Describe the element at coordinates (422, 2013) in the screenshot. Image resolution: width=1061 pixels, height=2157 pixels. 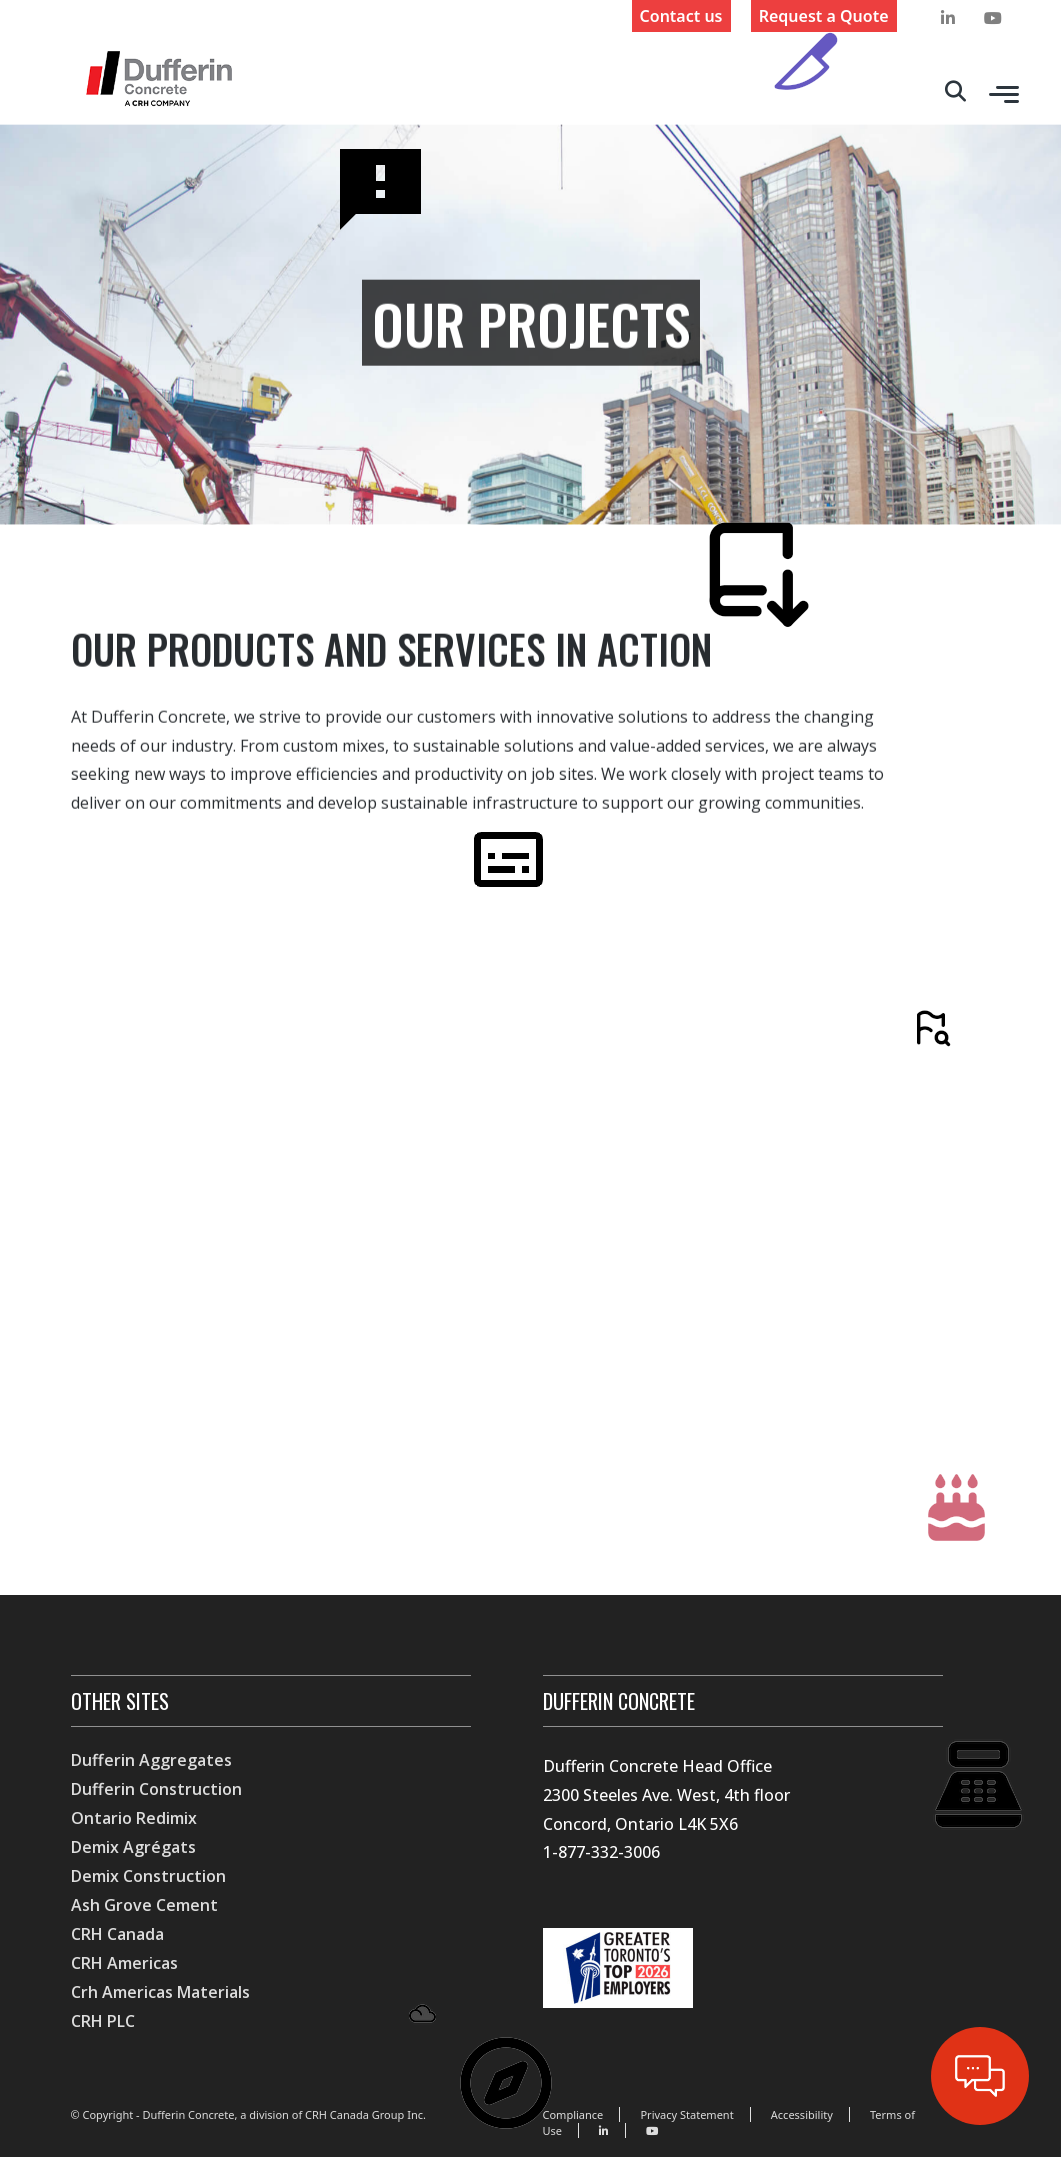
I see `view cloud storage` at that location.